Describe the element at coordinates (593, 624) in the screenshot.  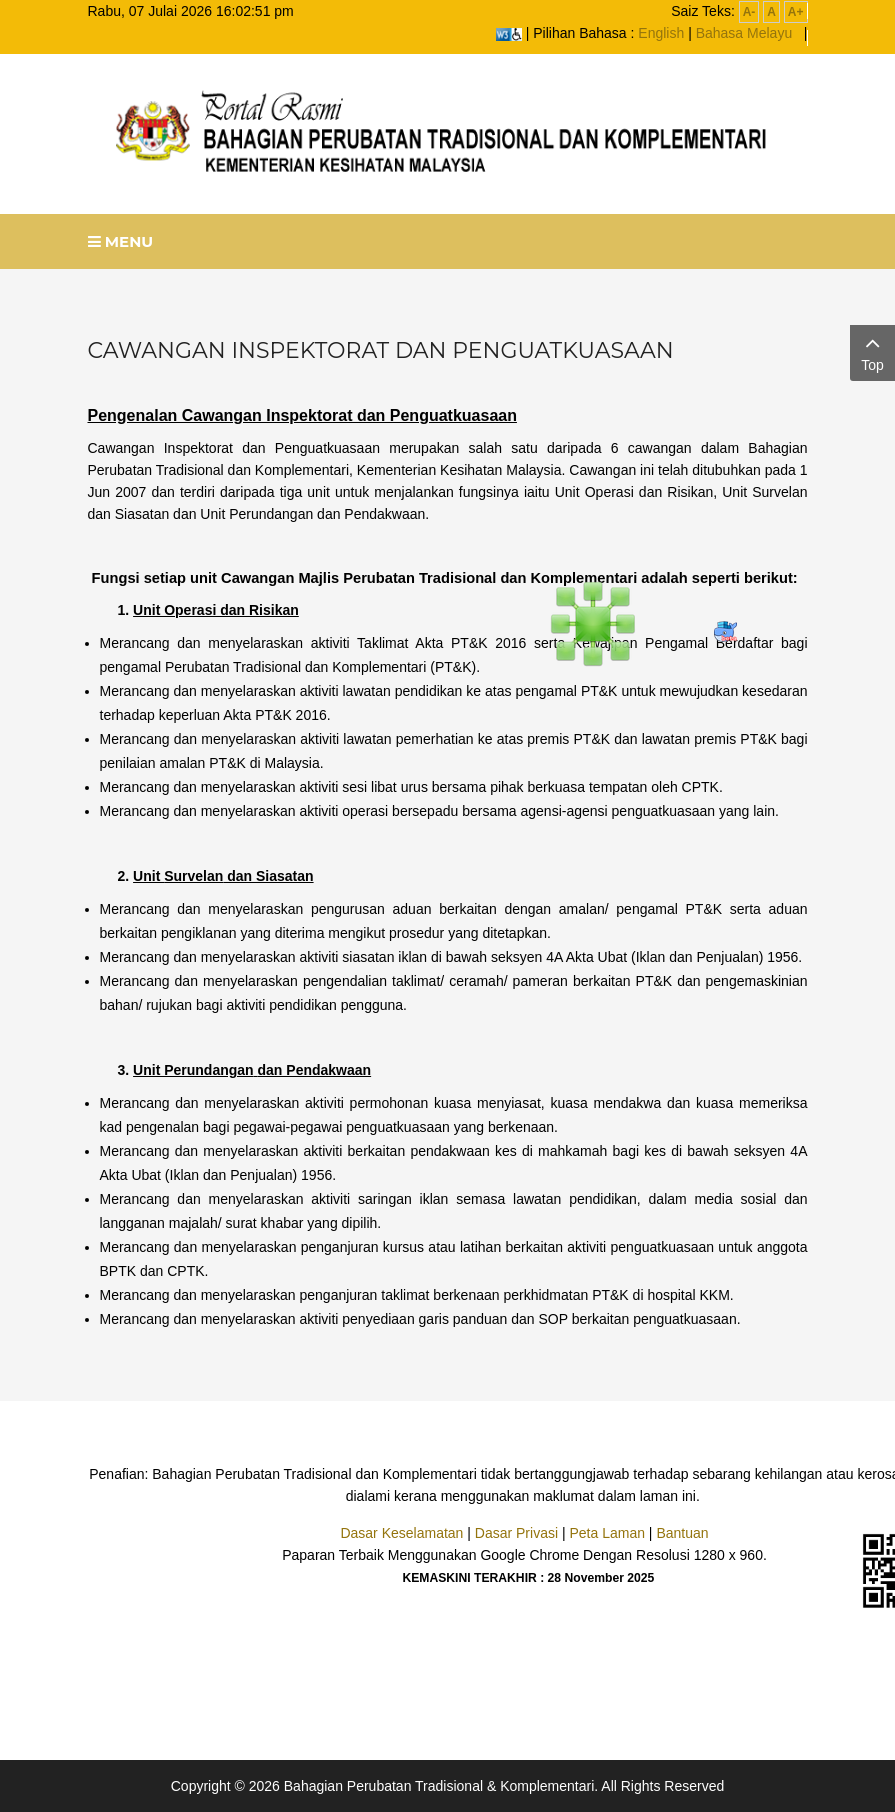
I see `sync or replicate media library across devices` at that location.